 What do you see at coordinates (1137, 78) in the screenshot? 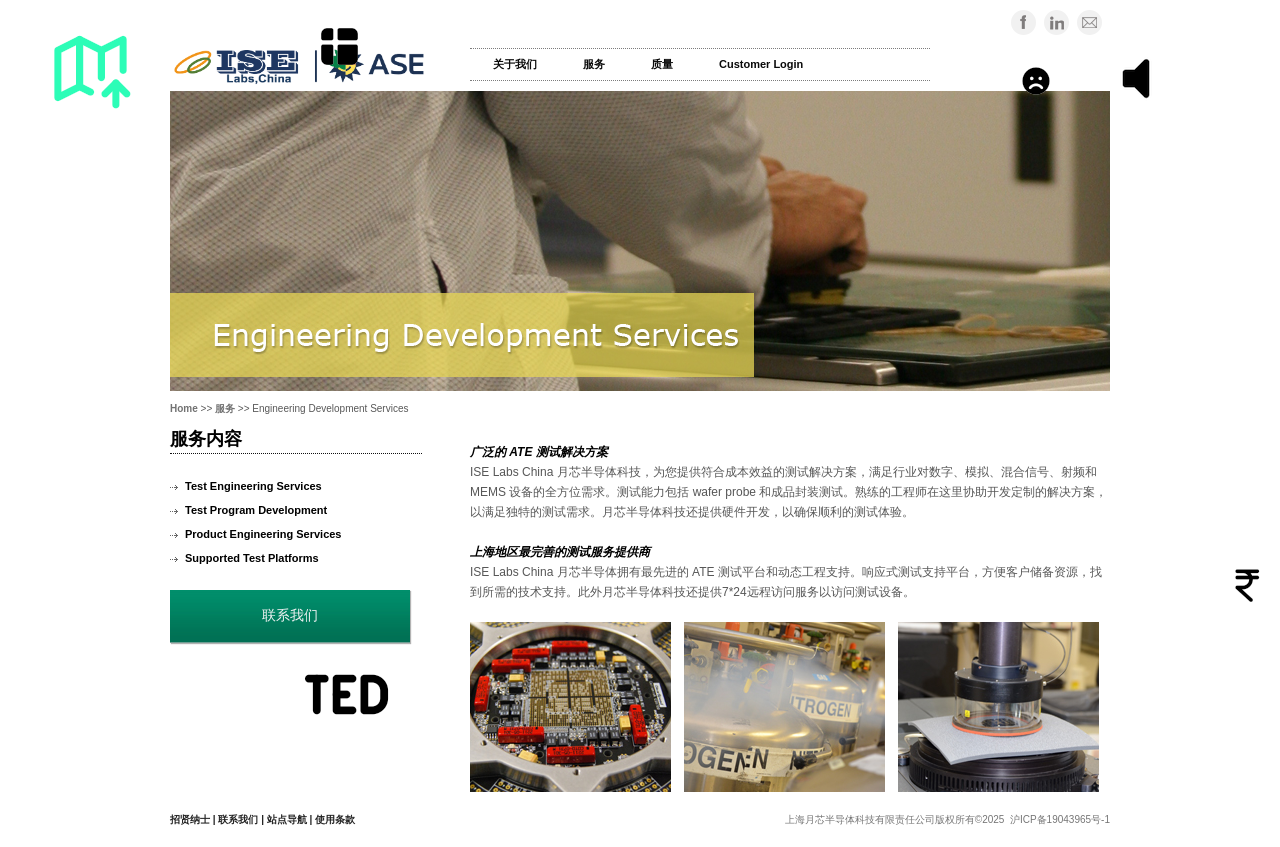
I see `mute or unmute audio` at bounding box center [1137, 78].